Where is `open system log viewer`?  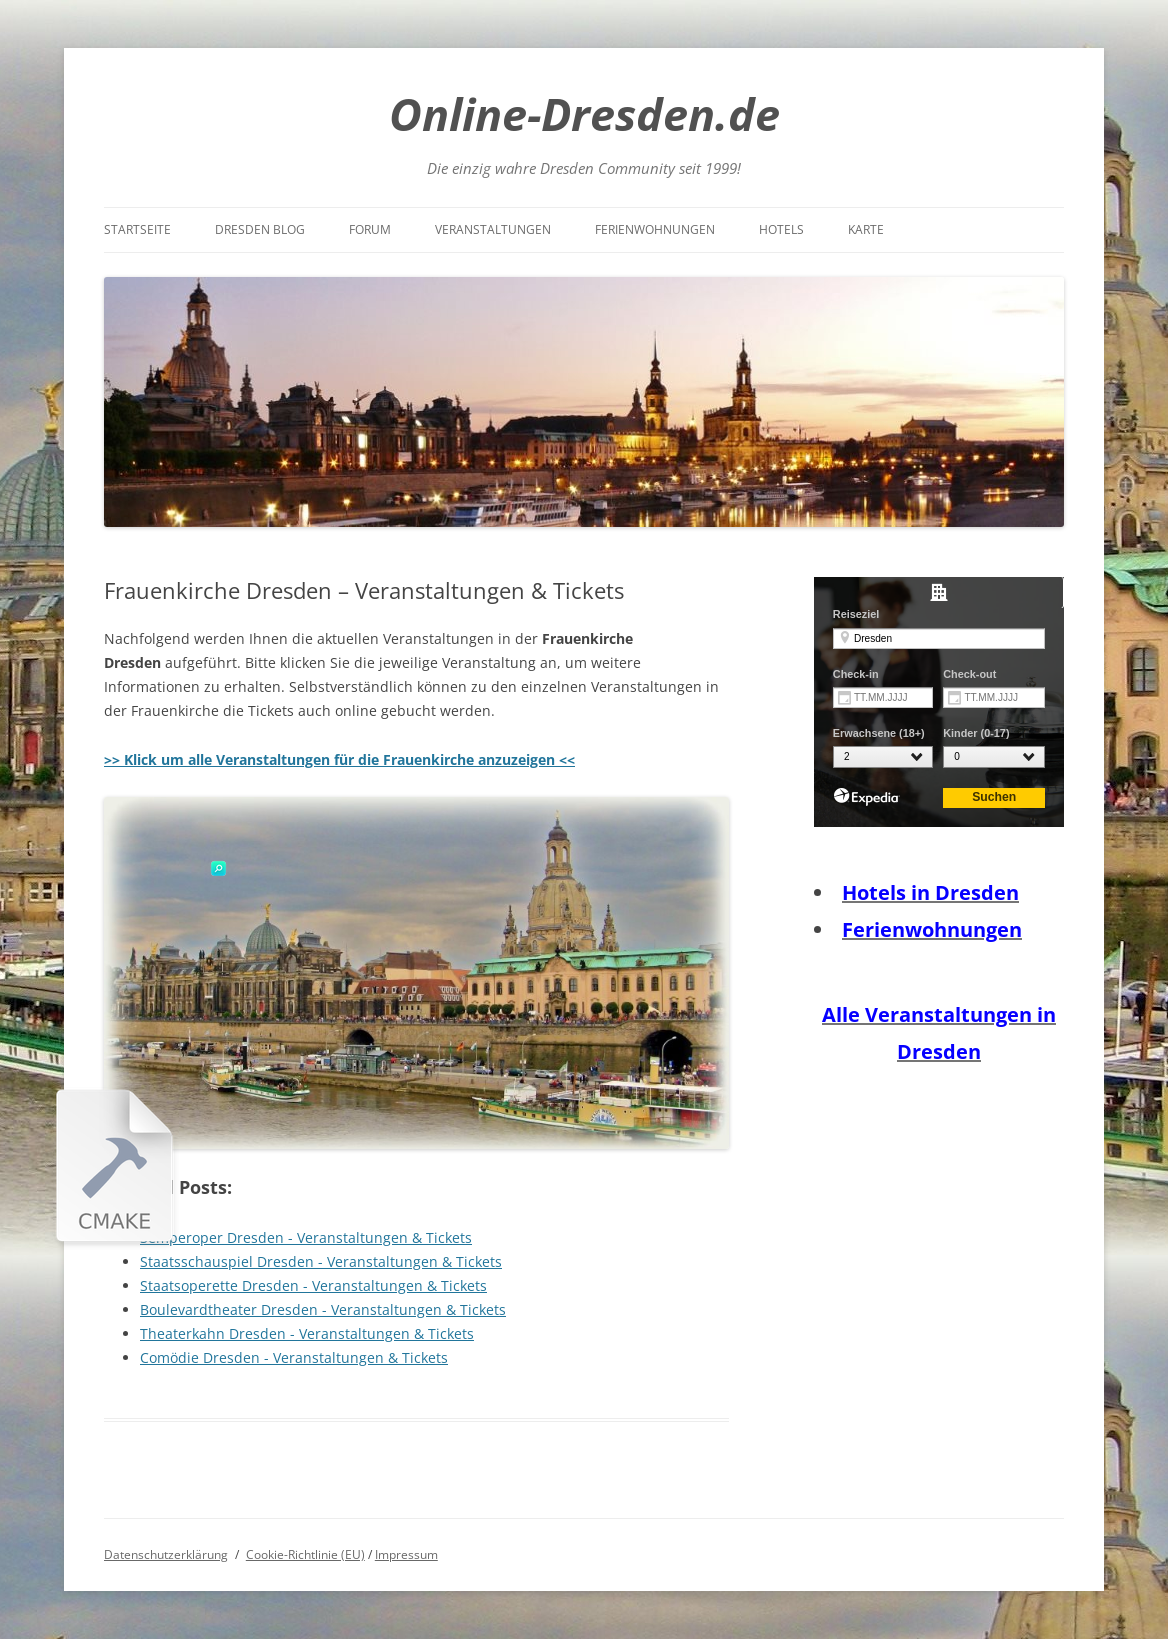 open system log viewer is located at coordinates (218, 868).